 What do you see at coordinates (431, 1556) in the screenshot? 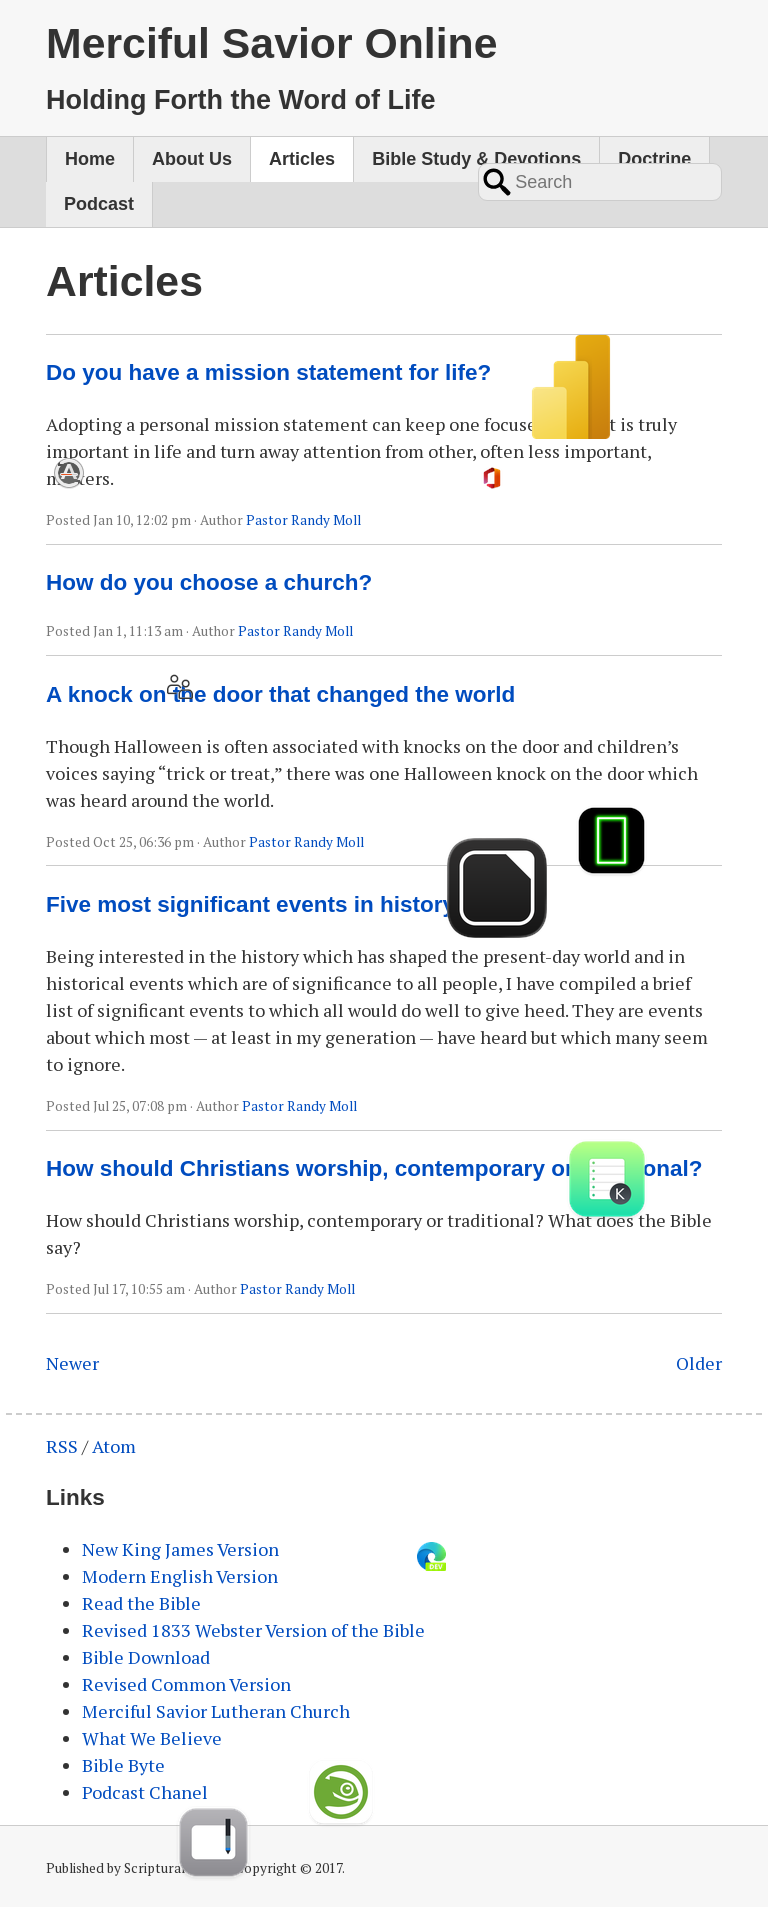
I see `open microsoft edge developer browser` at bounding box center [431, 1556].